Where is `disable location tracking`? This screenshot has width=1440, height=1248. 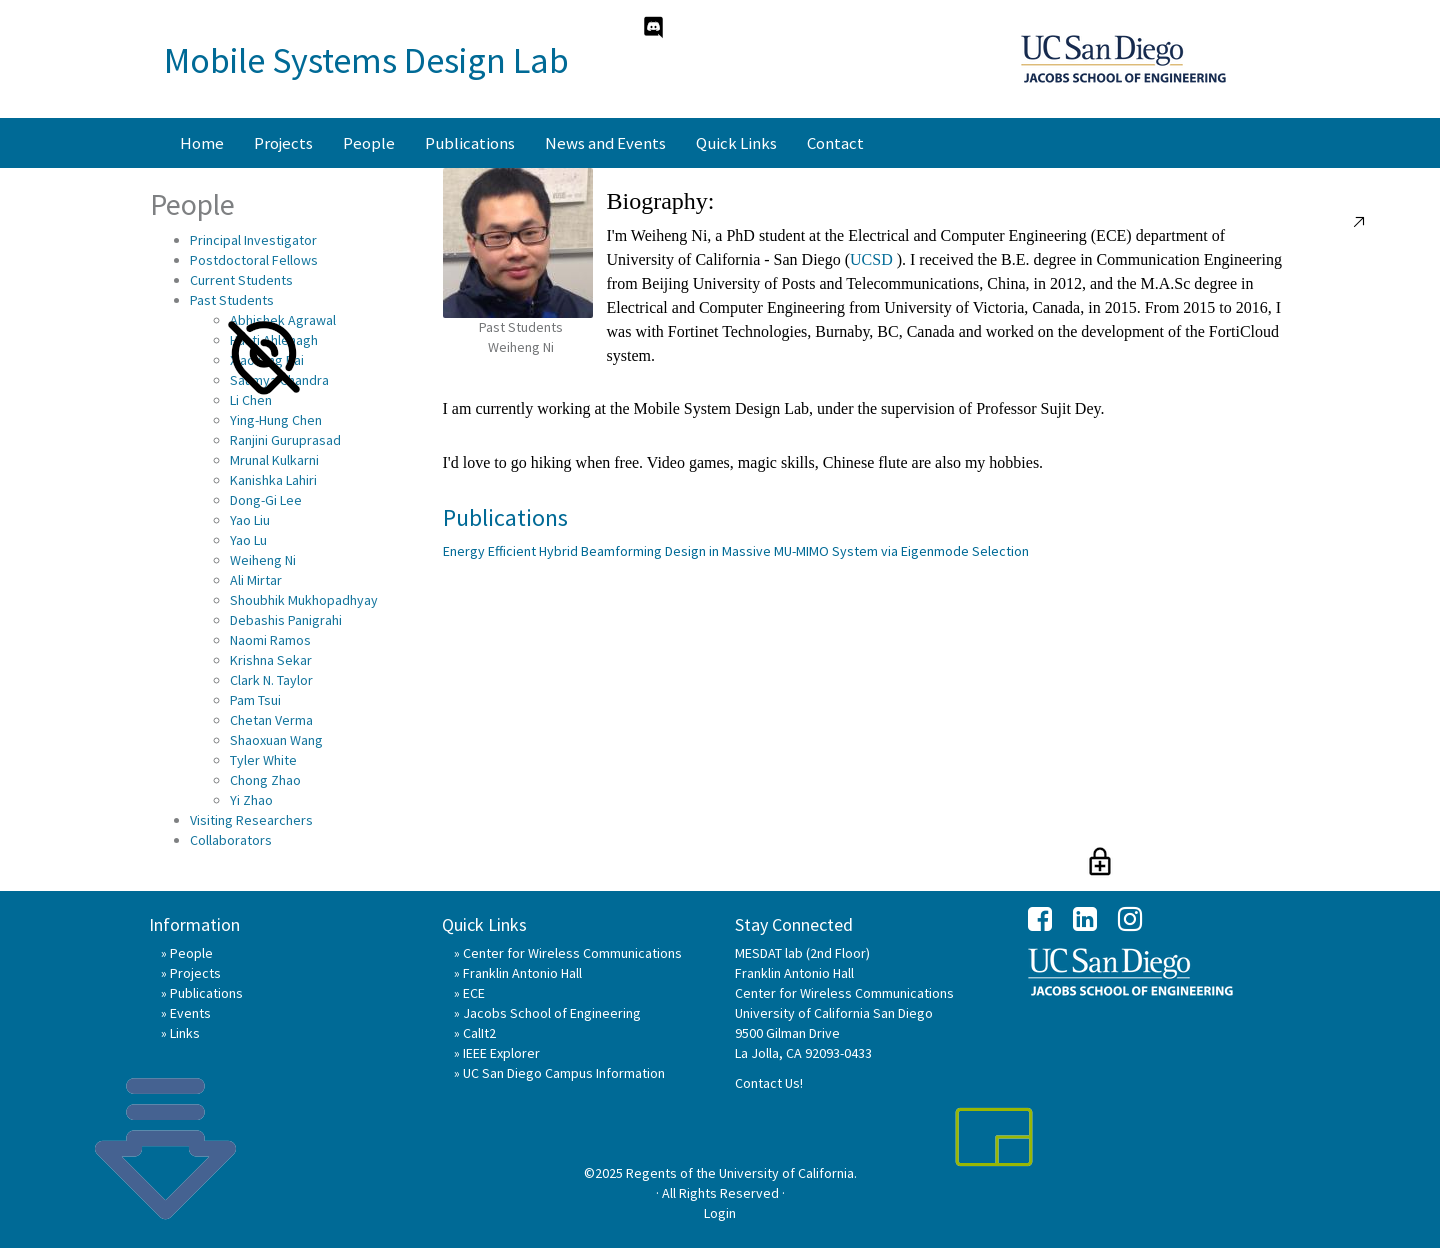 disable location tracking is located at coordinates (264, 357).